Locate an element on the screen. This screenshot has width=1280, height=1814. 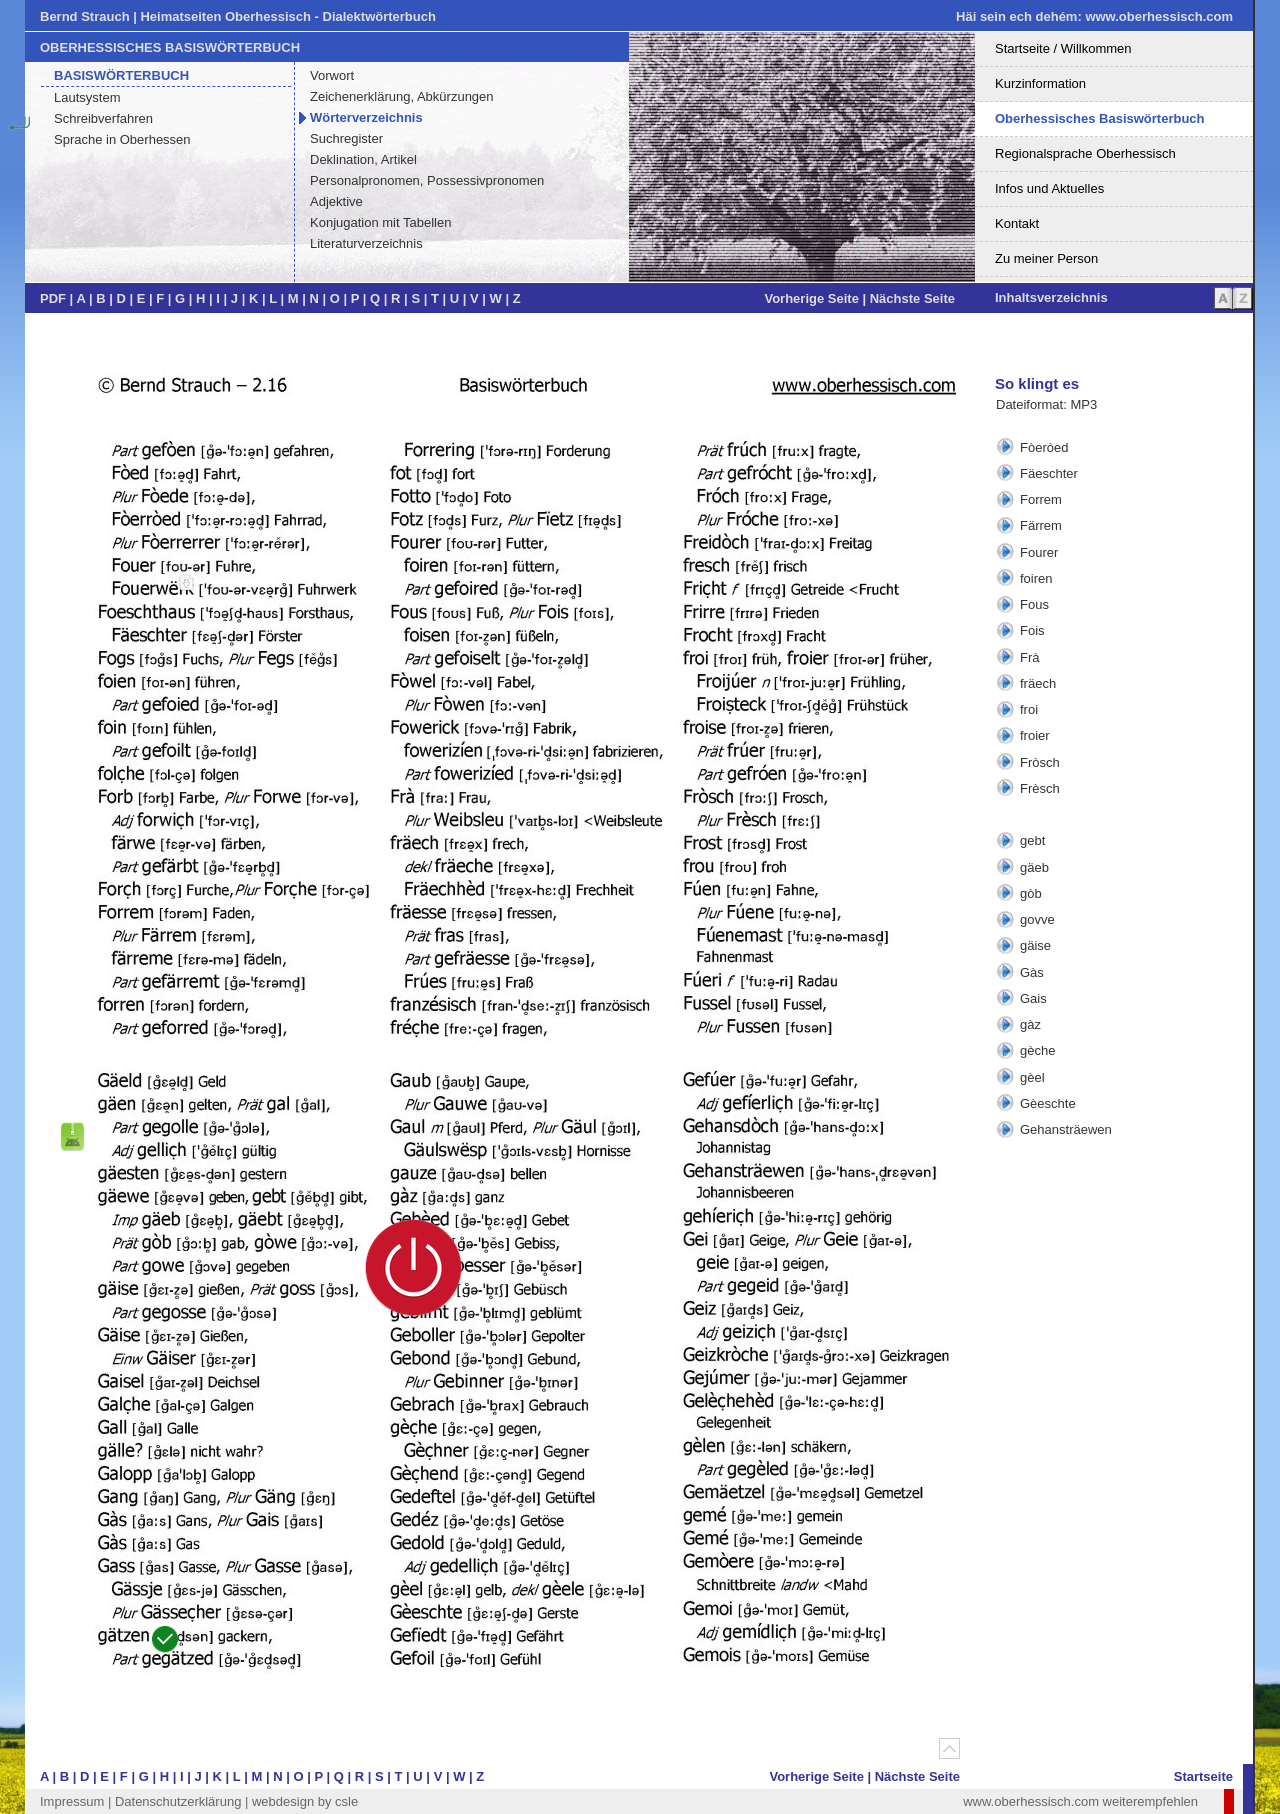
shut down or power off the system is located at coordinates (413, 1267).